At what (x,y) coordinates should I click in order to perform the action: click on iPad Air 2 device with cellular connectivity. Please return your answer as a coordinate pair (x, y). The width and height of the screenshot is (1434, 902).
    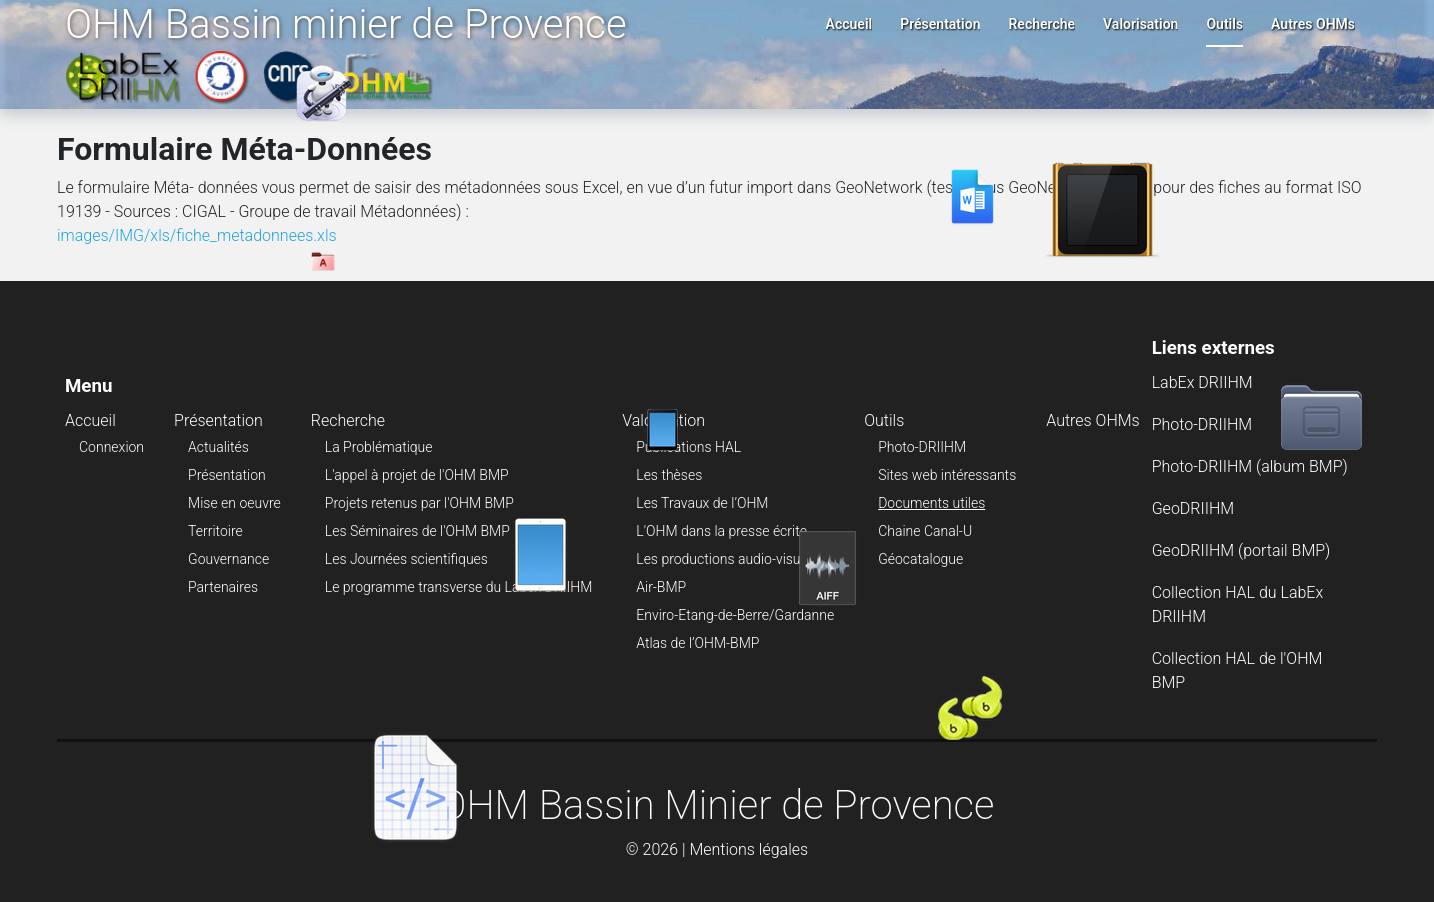
    Looking at the image, I should click on (662, 429).